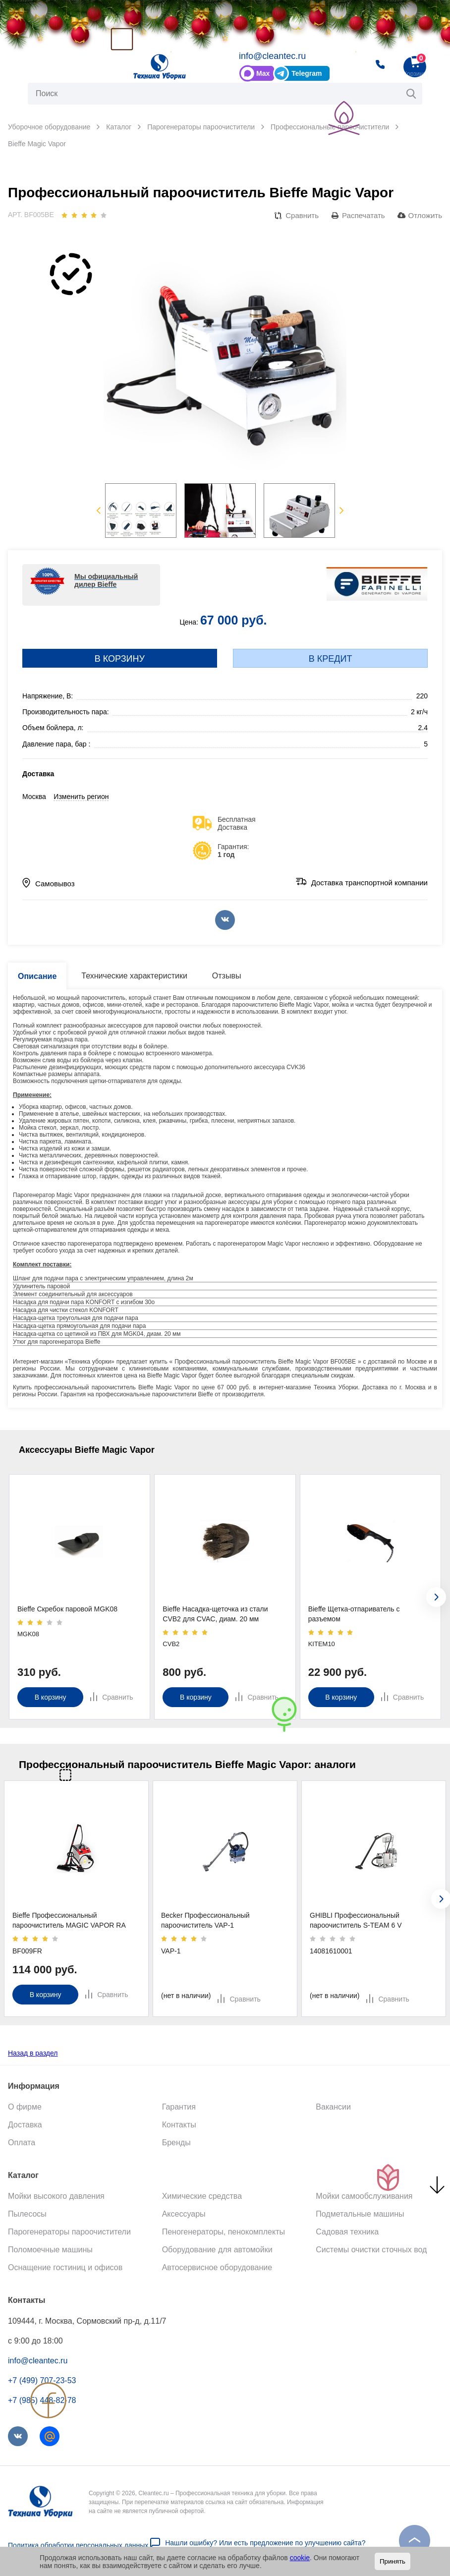 Image resolution: width=450 pixels, height=2576 pixels. I want to click on access golf-related features or content, so click(284, 1714).